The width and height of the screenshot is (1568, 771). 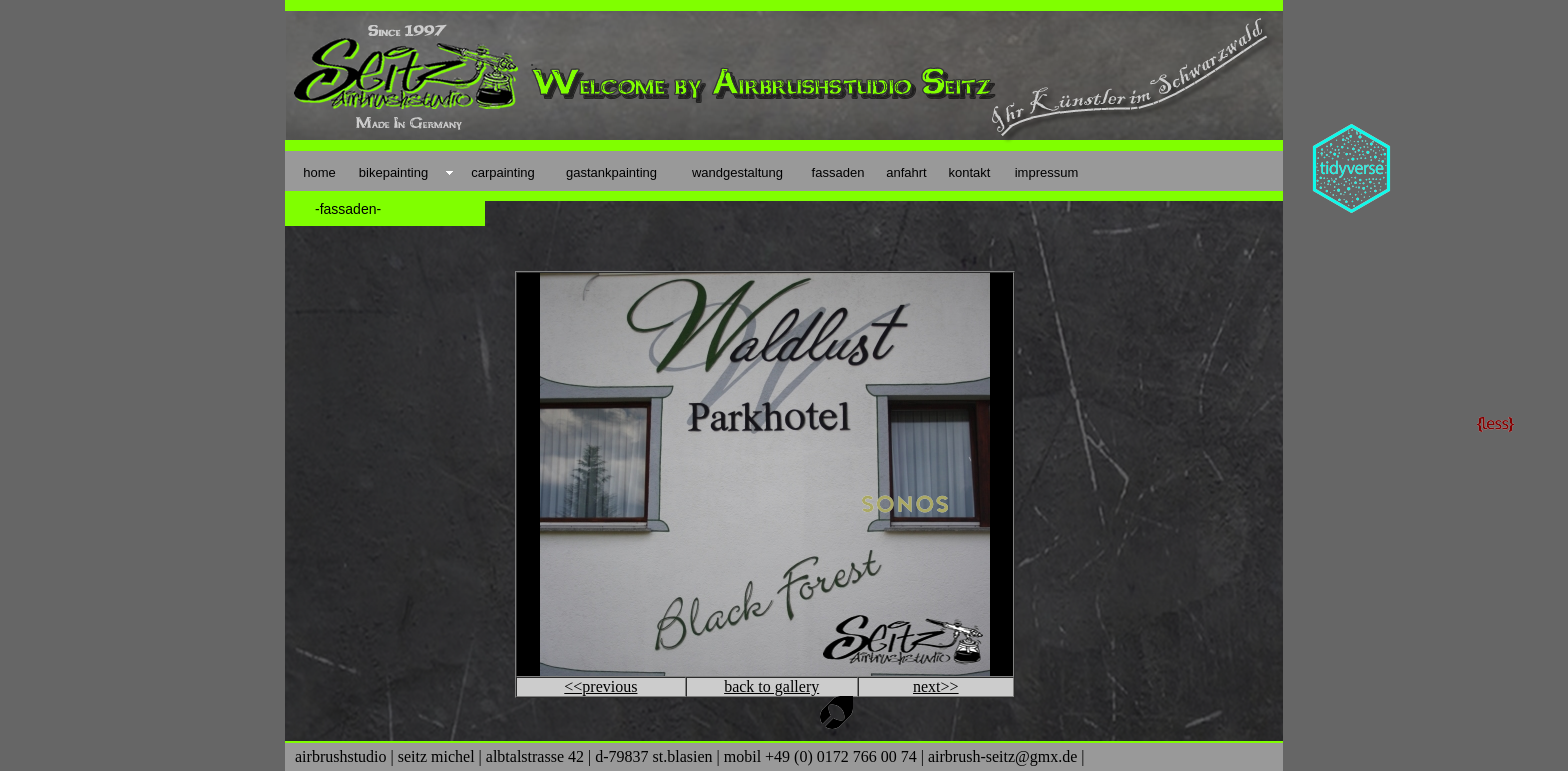 What do you see at coordinates (905, 504) in the screenshot?
I see `open the Sonos app` at bounding box center [905, 504].